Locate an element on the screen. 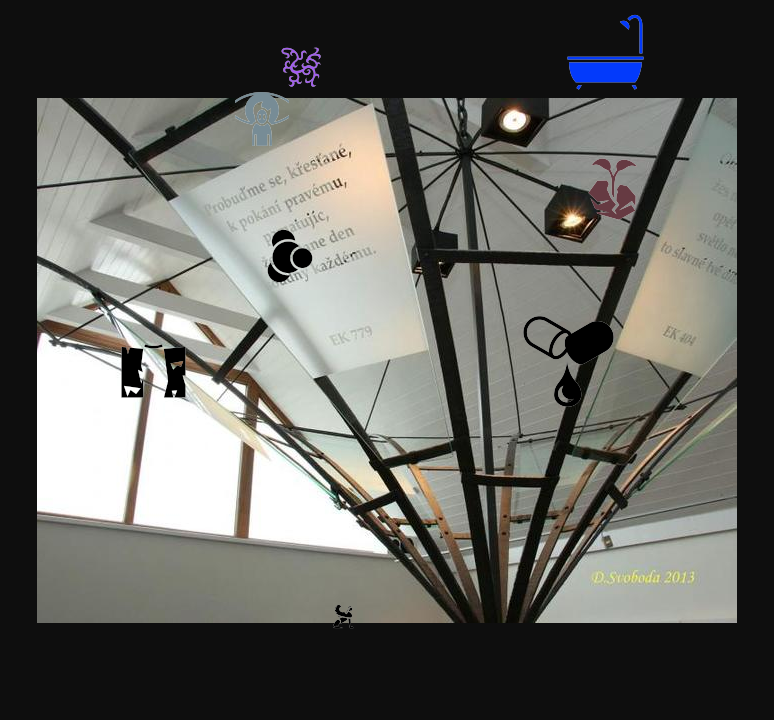 The width and height of the screenshot is (774, 720). indicates bathroom or bathing facilities is located at coordinates (605, 51).